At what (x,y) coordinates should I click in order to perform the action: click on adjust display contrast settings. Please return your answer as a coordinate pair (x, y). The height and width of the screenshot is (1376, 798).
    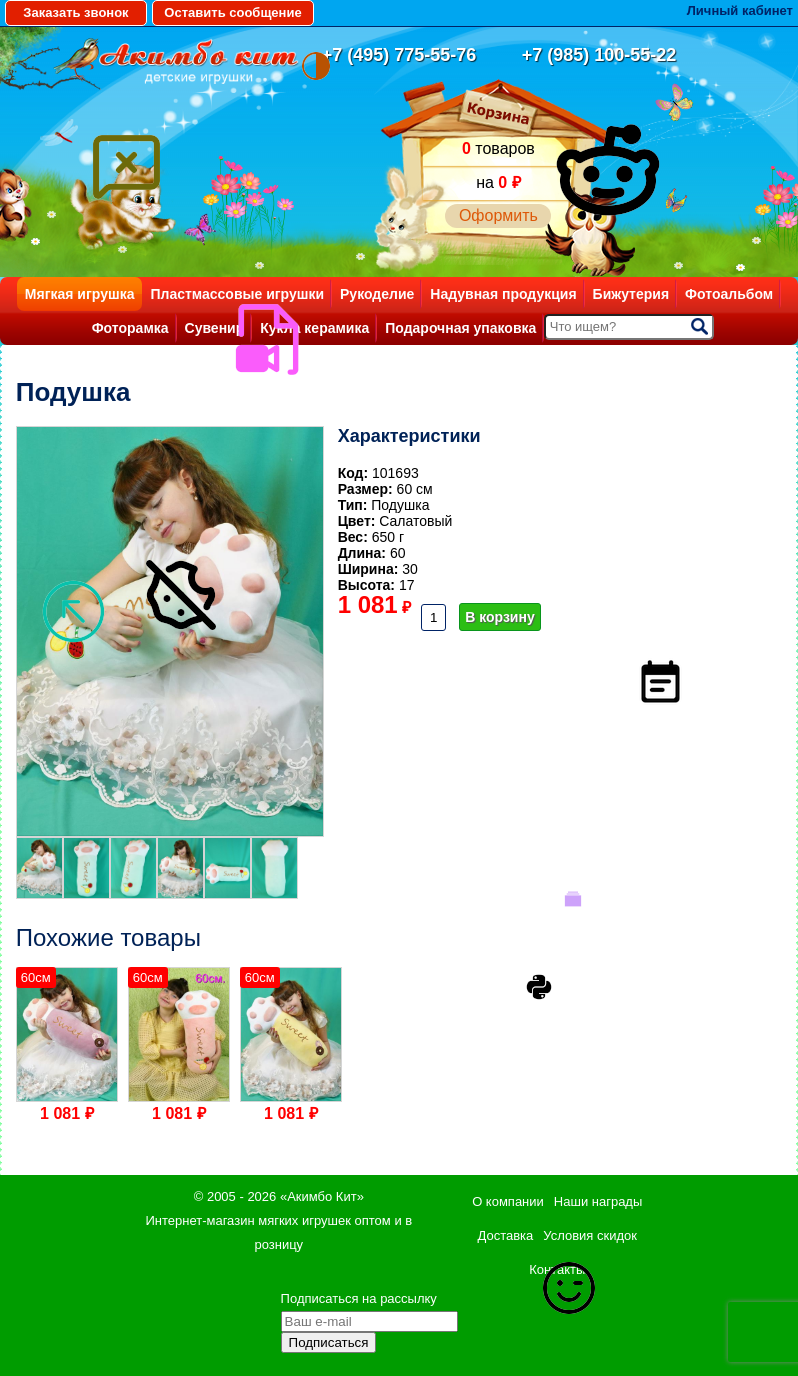
    Looking at the image, I should click on (316, 66).